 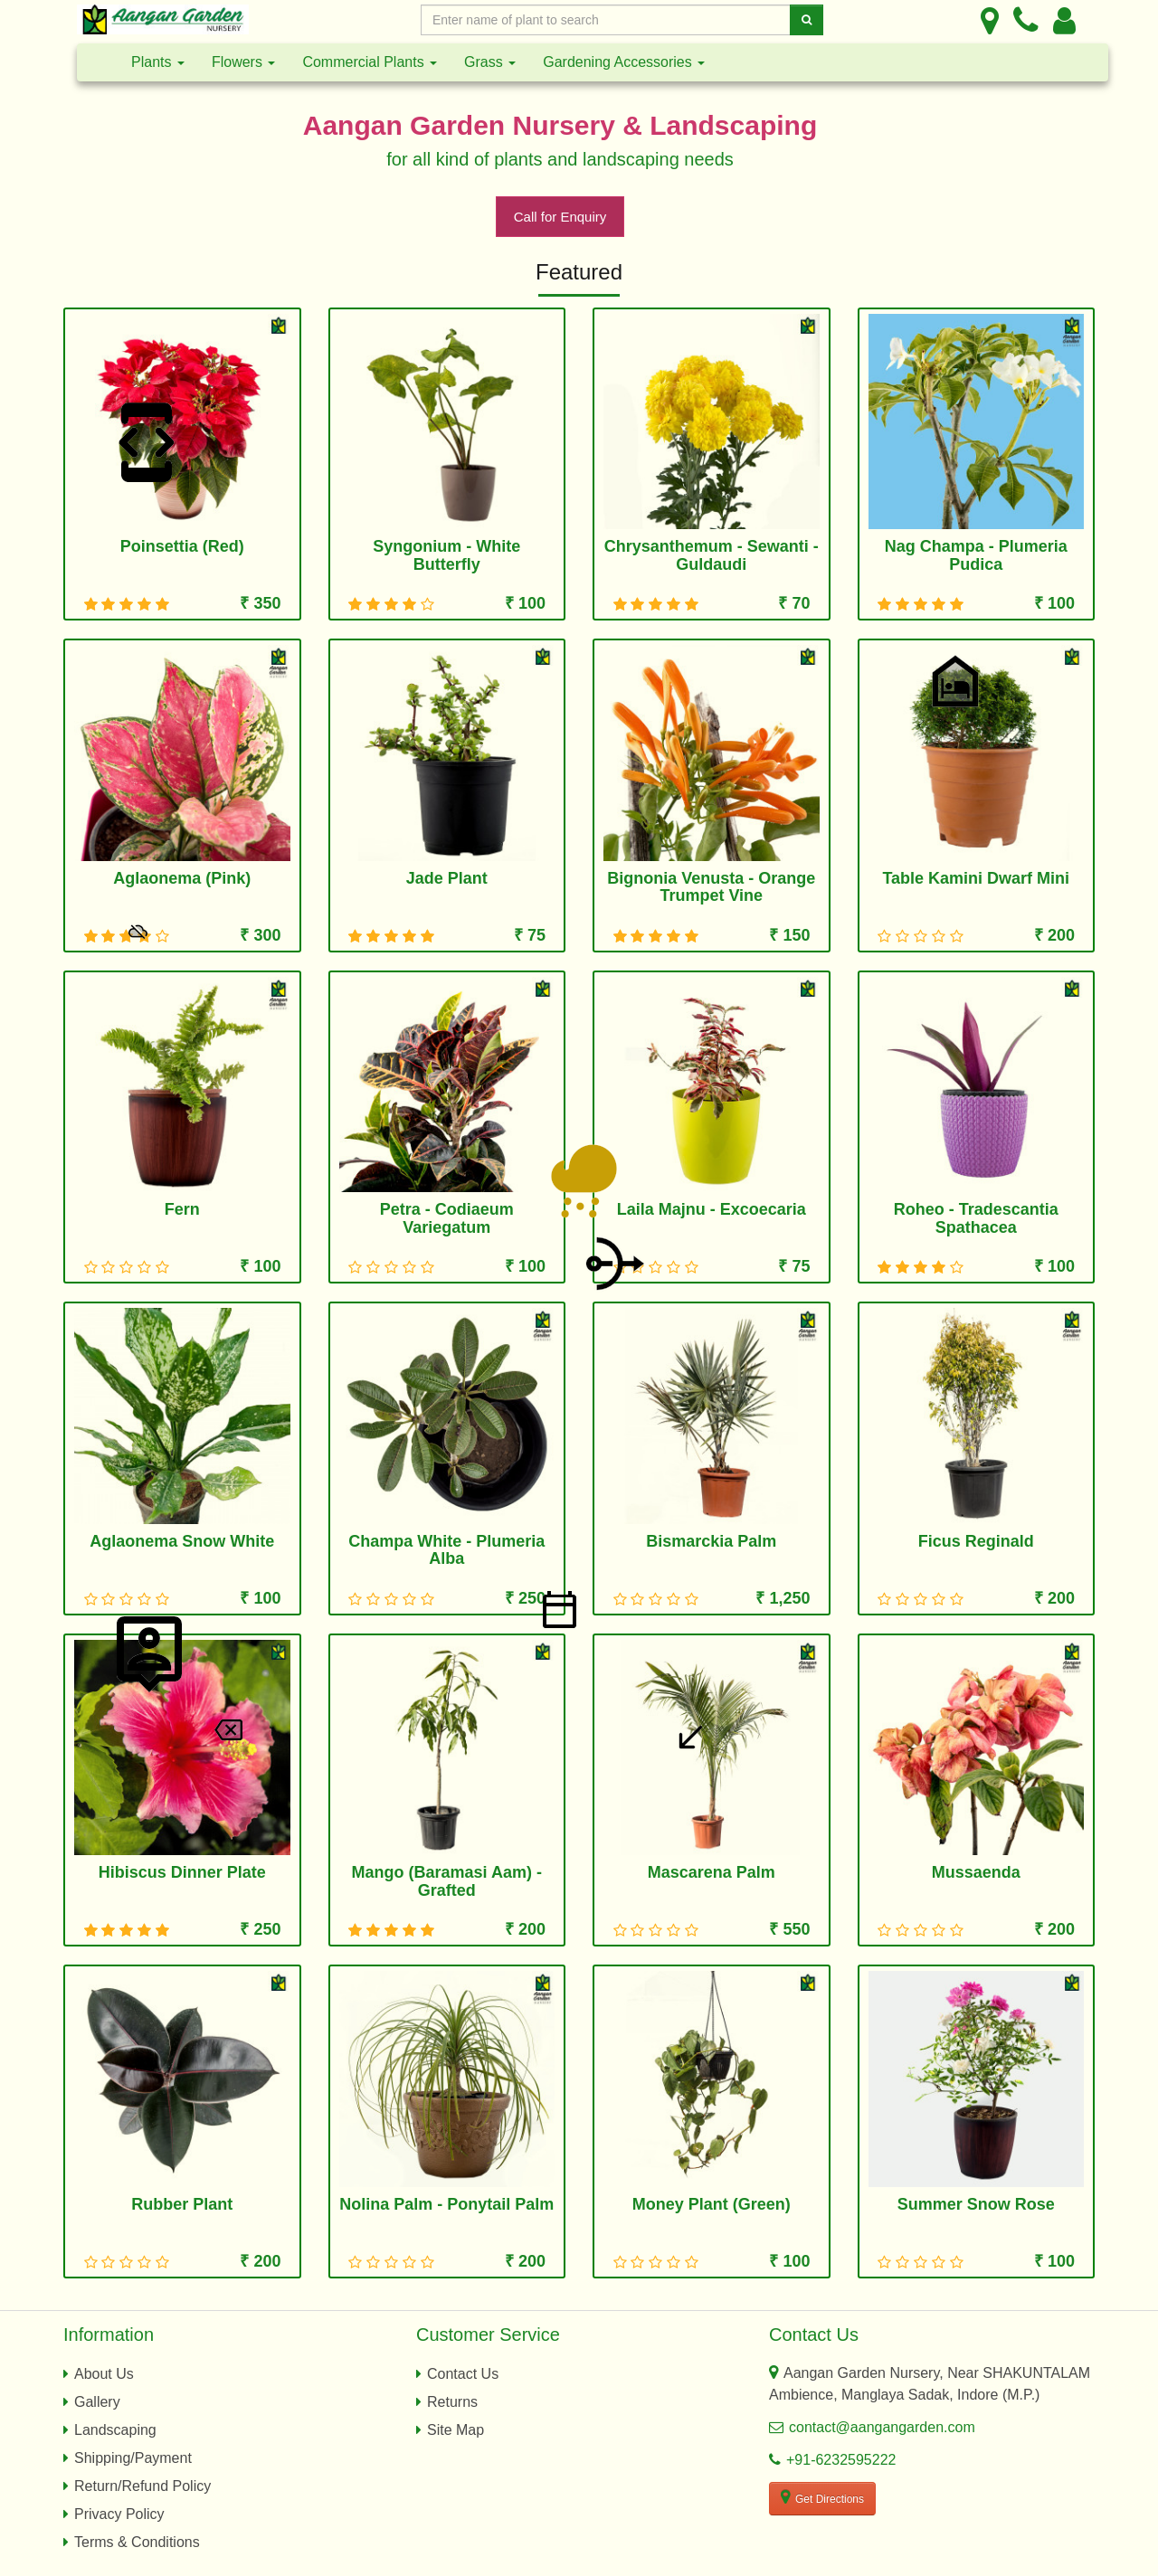 I want to click on view a person's location on the map, so click(x=149, y=1653).